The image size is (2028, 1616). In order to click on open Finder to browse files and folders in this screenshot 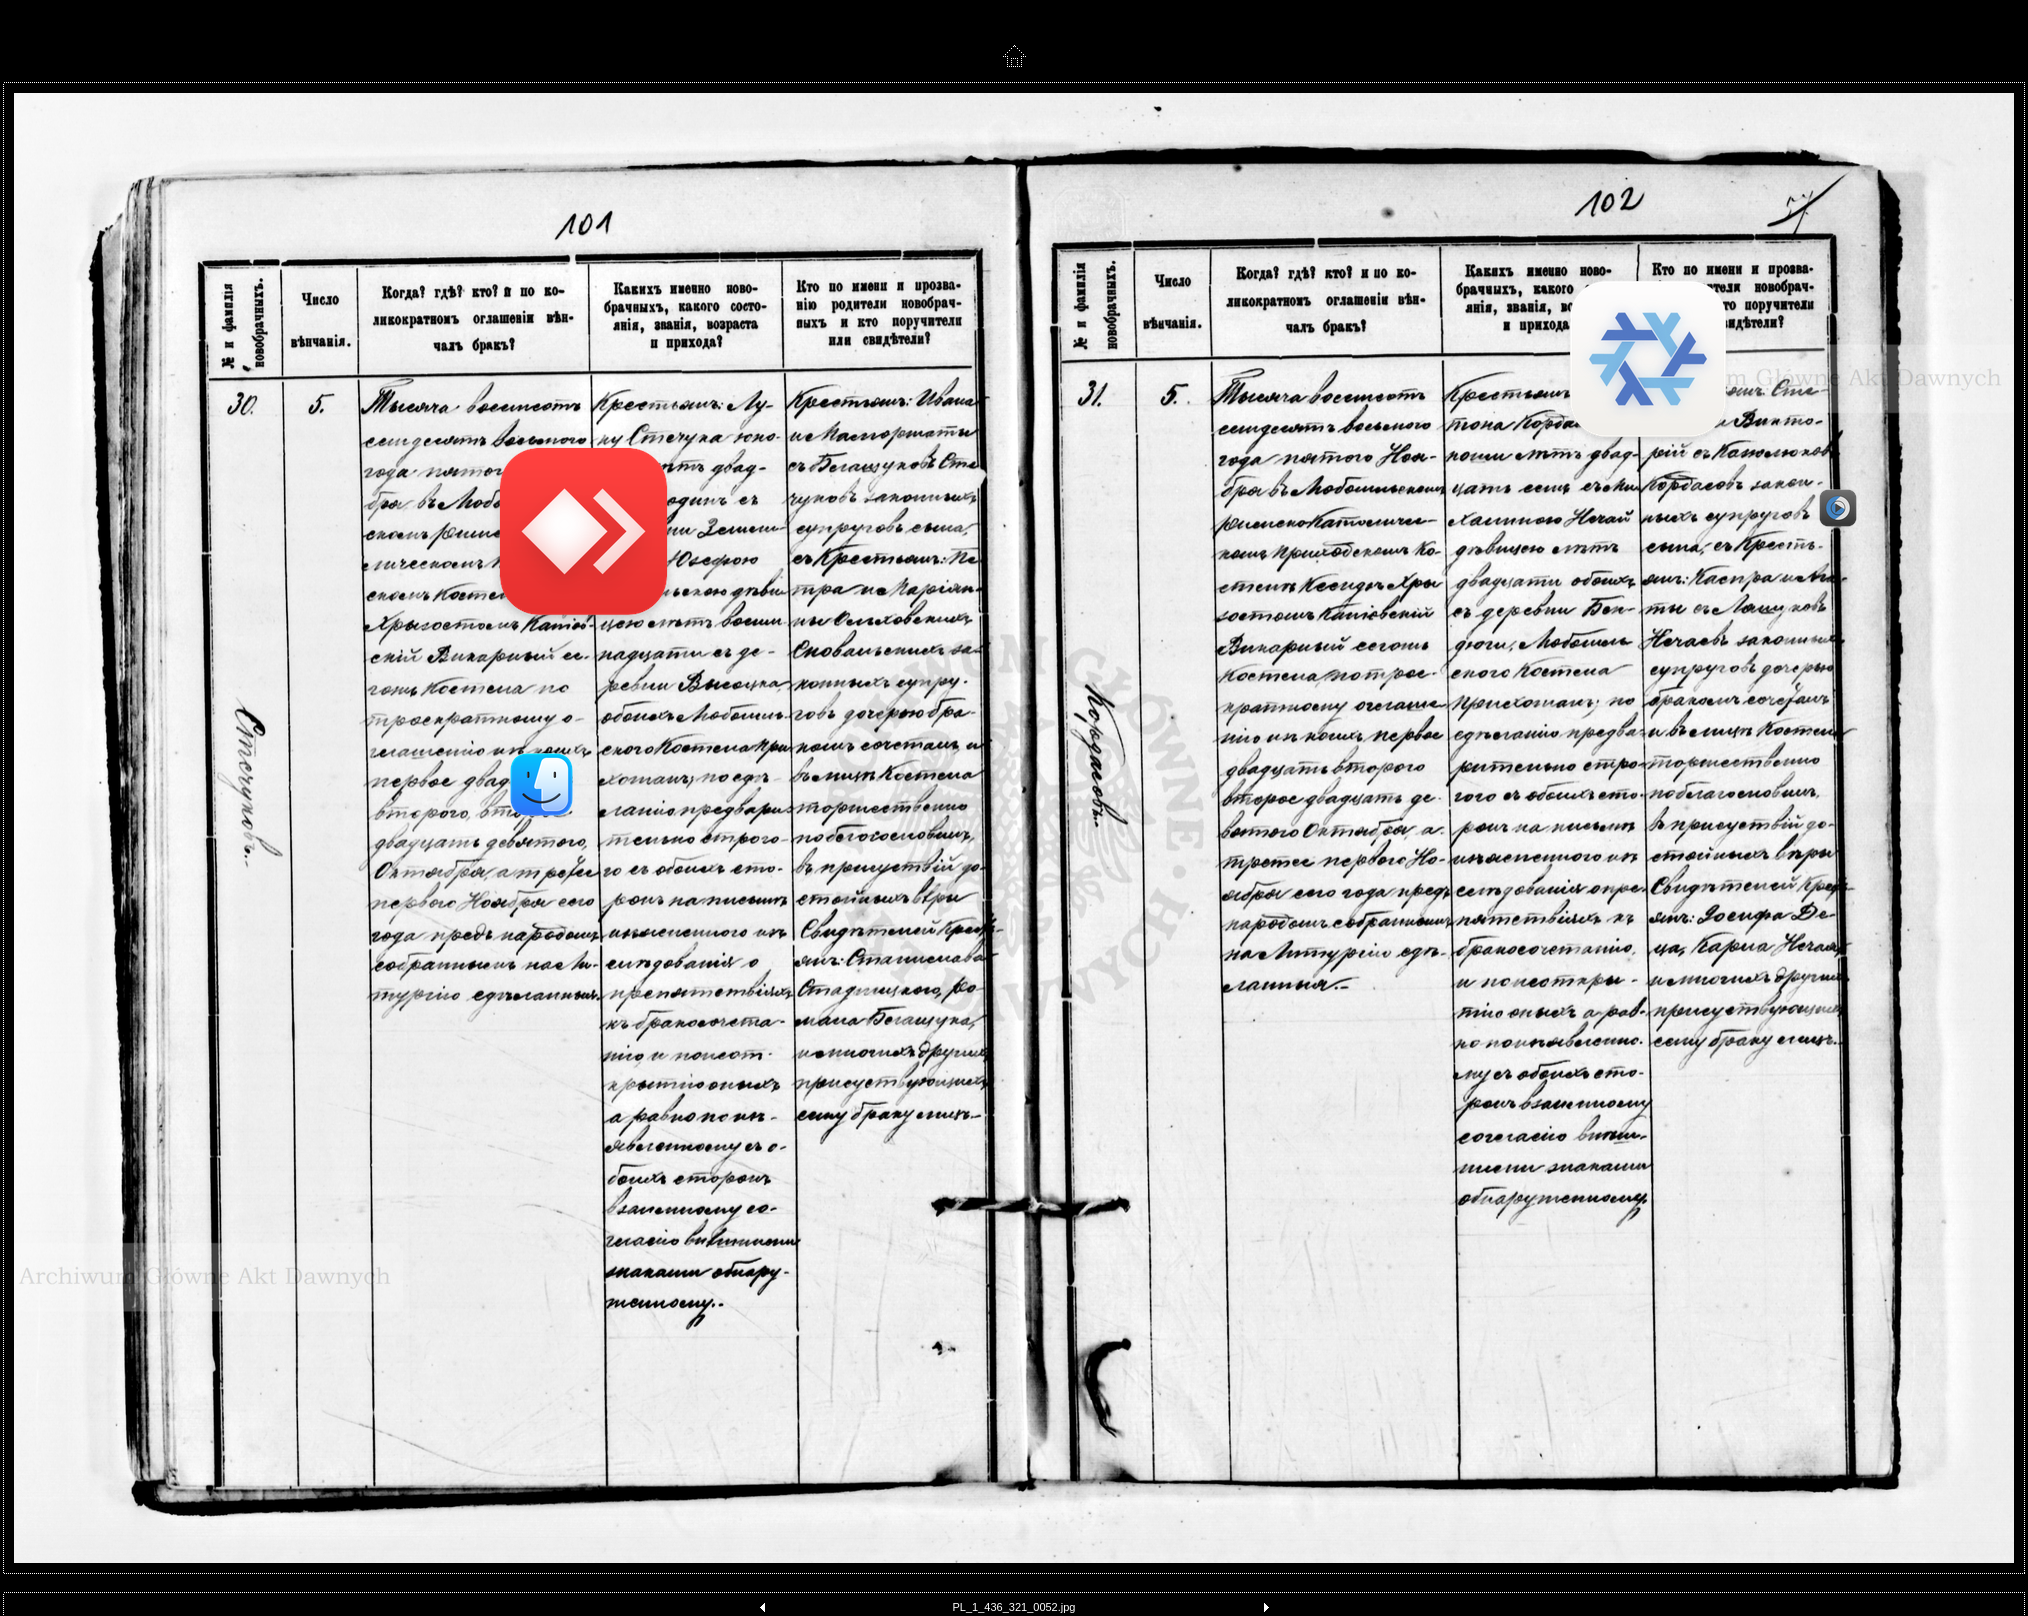, I will do `click(541, 784)`.